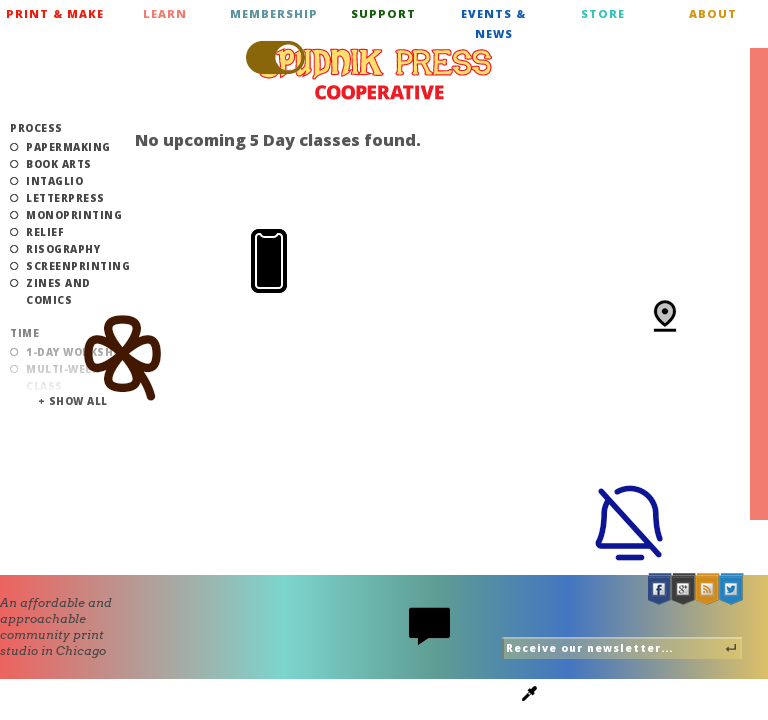 This screenshot has height=720, width=768. What do you see at coordinates (665, 316) in the screenshot?
I see `drop a pin on the map` at bounding box center [665, 316].